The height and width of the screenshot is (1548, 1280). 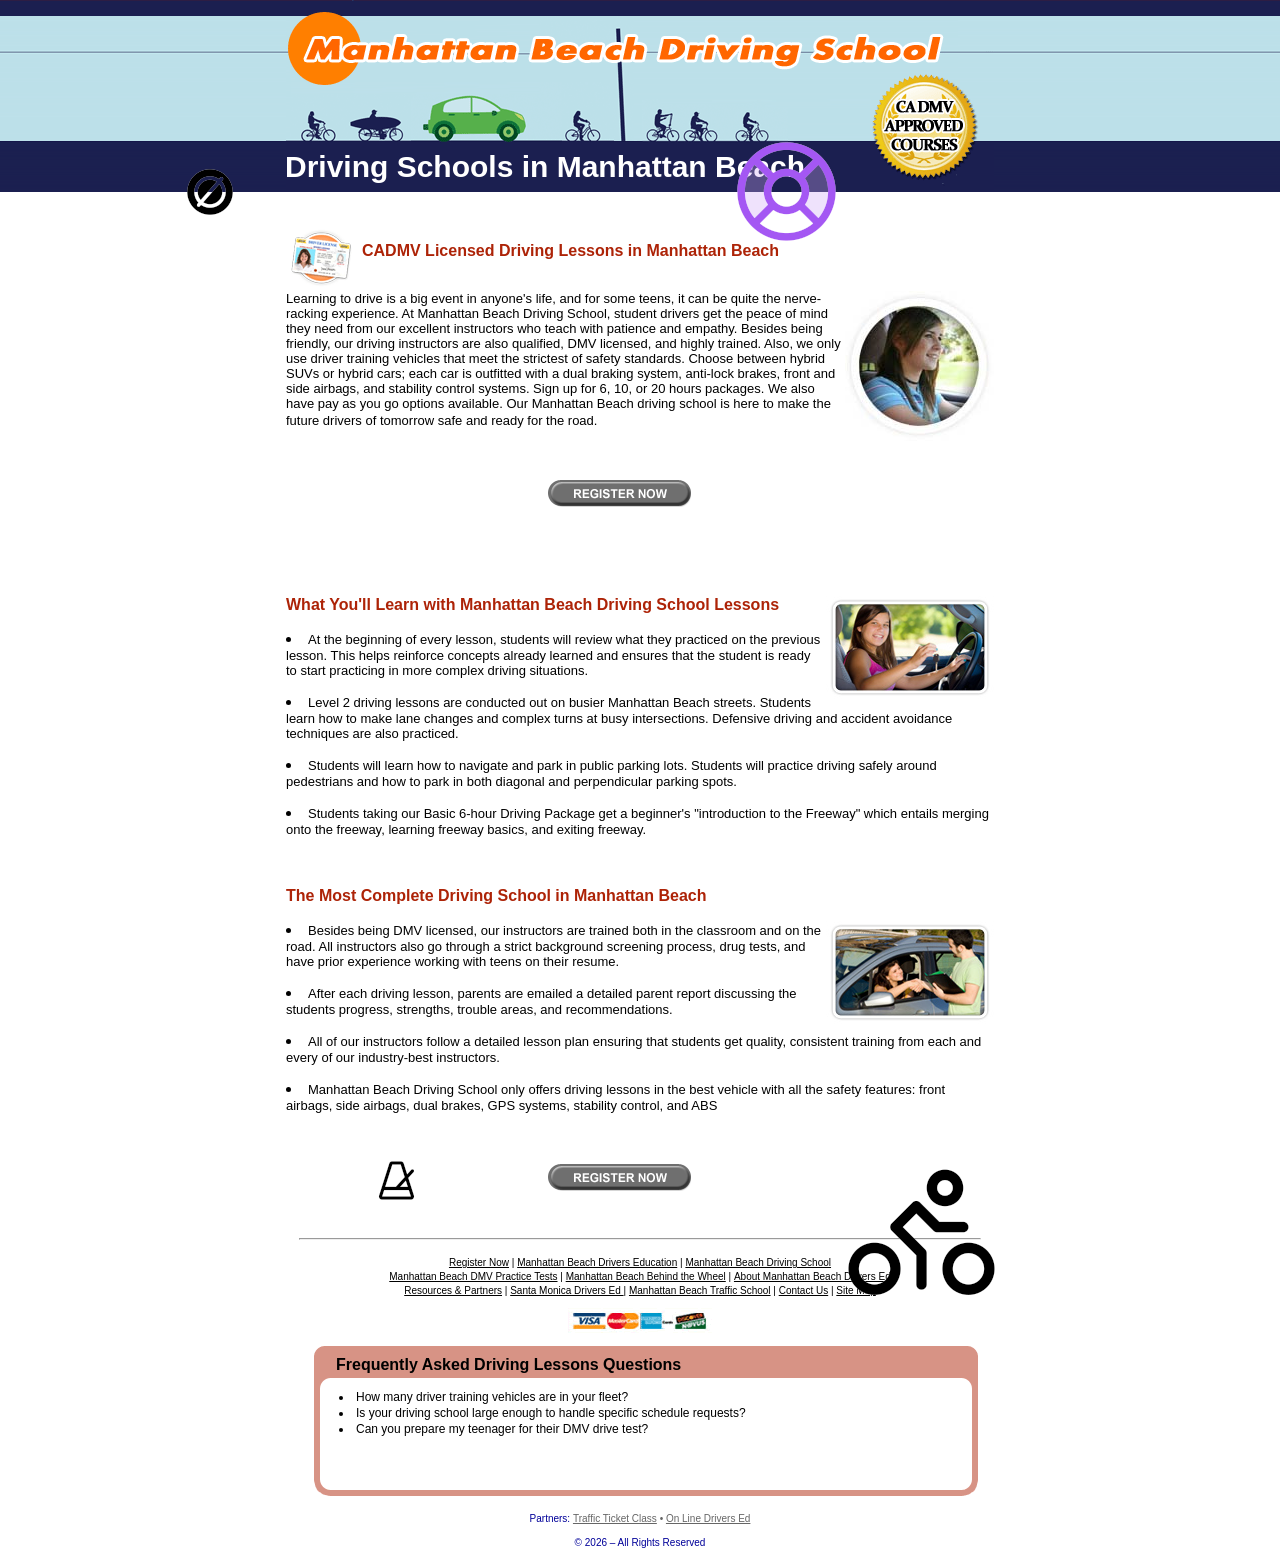 I want to click on indicates empty or null state, so click(x=210, y=192).